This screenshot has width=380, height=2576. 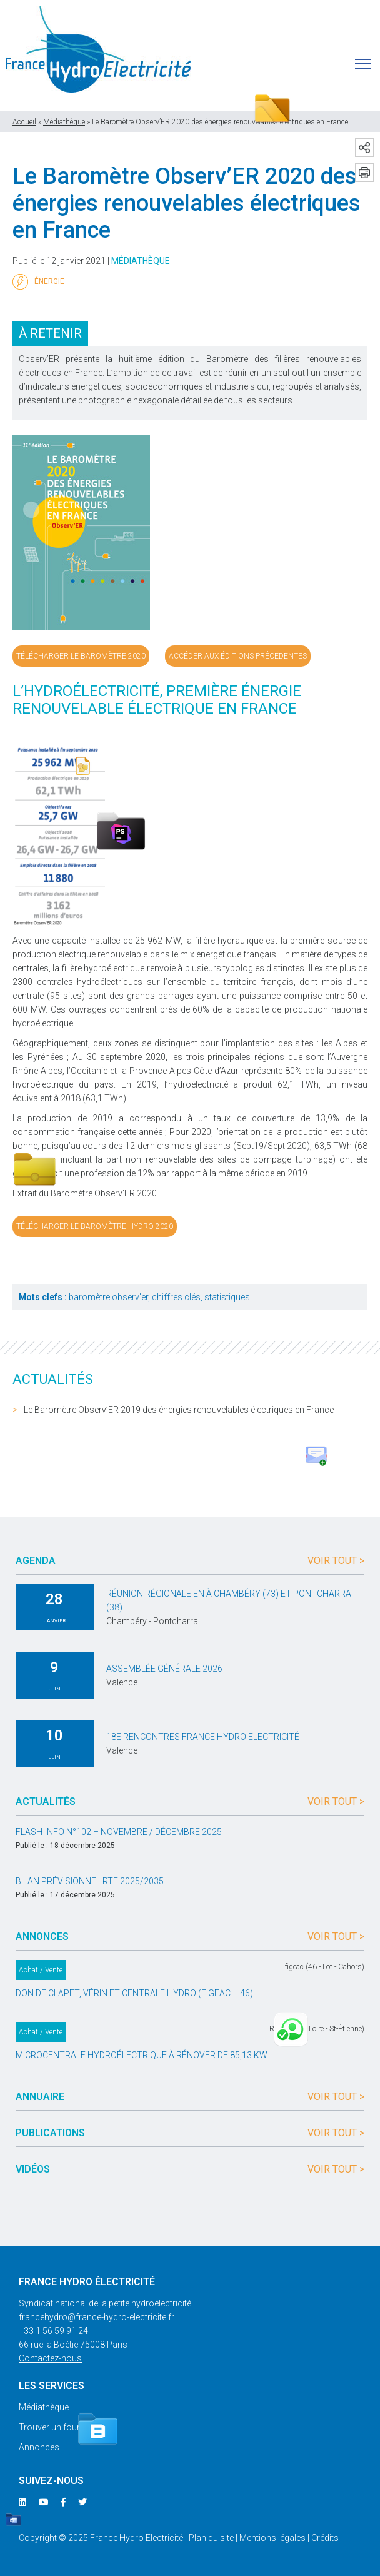 I want to click on folder for storing pokémon-related files or games, so click(x=34, y=1170).